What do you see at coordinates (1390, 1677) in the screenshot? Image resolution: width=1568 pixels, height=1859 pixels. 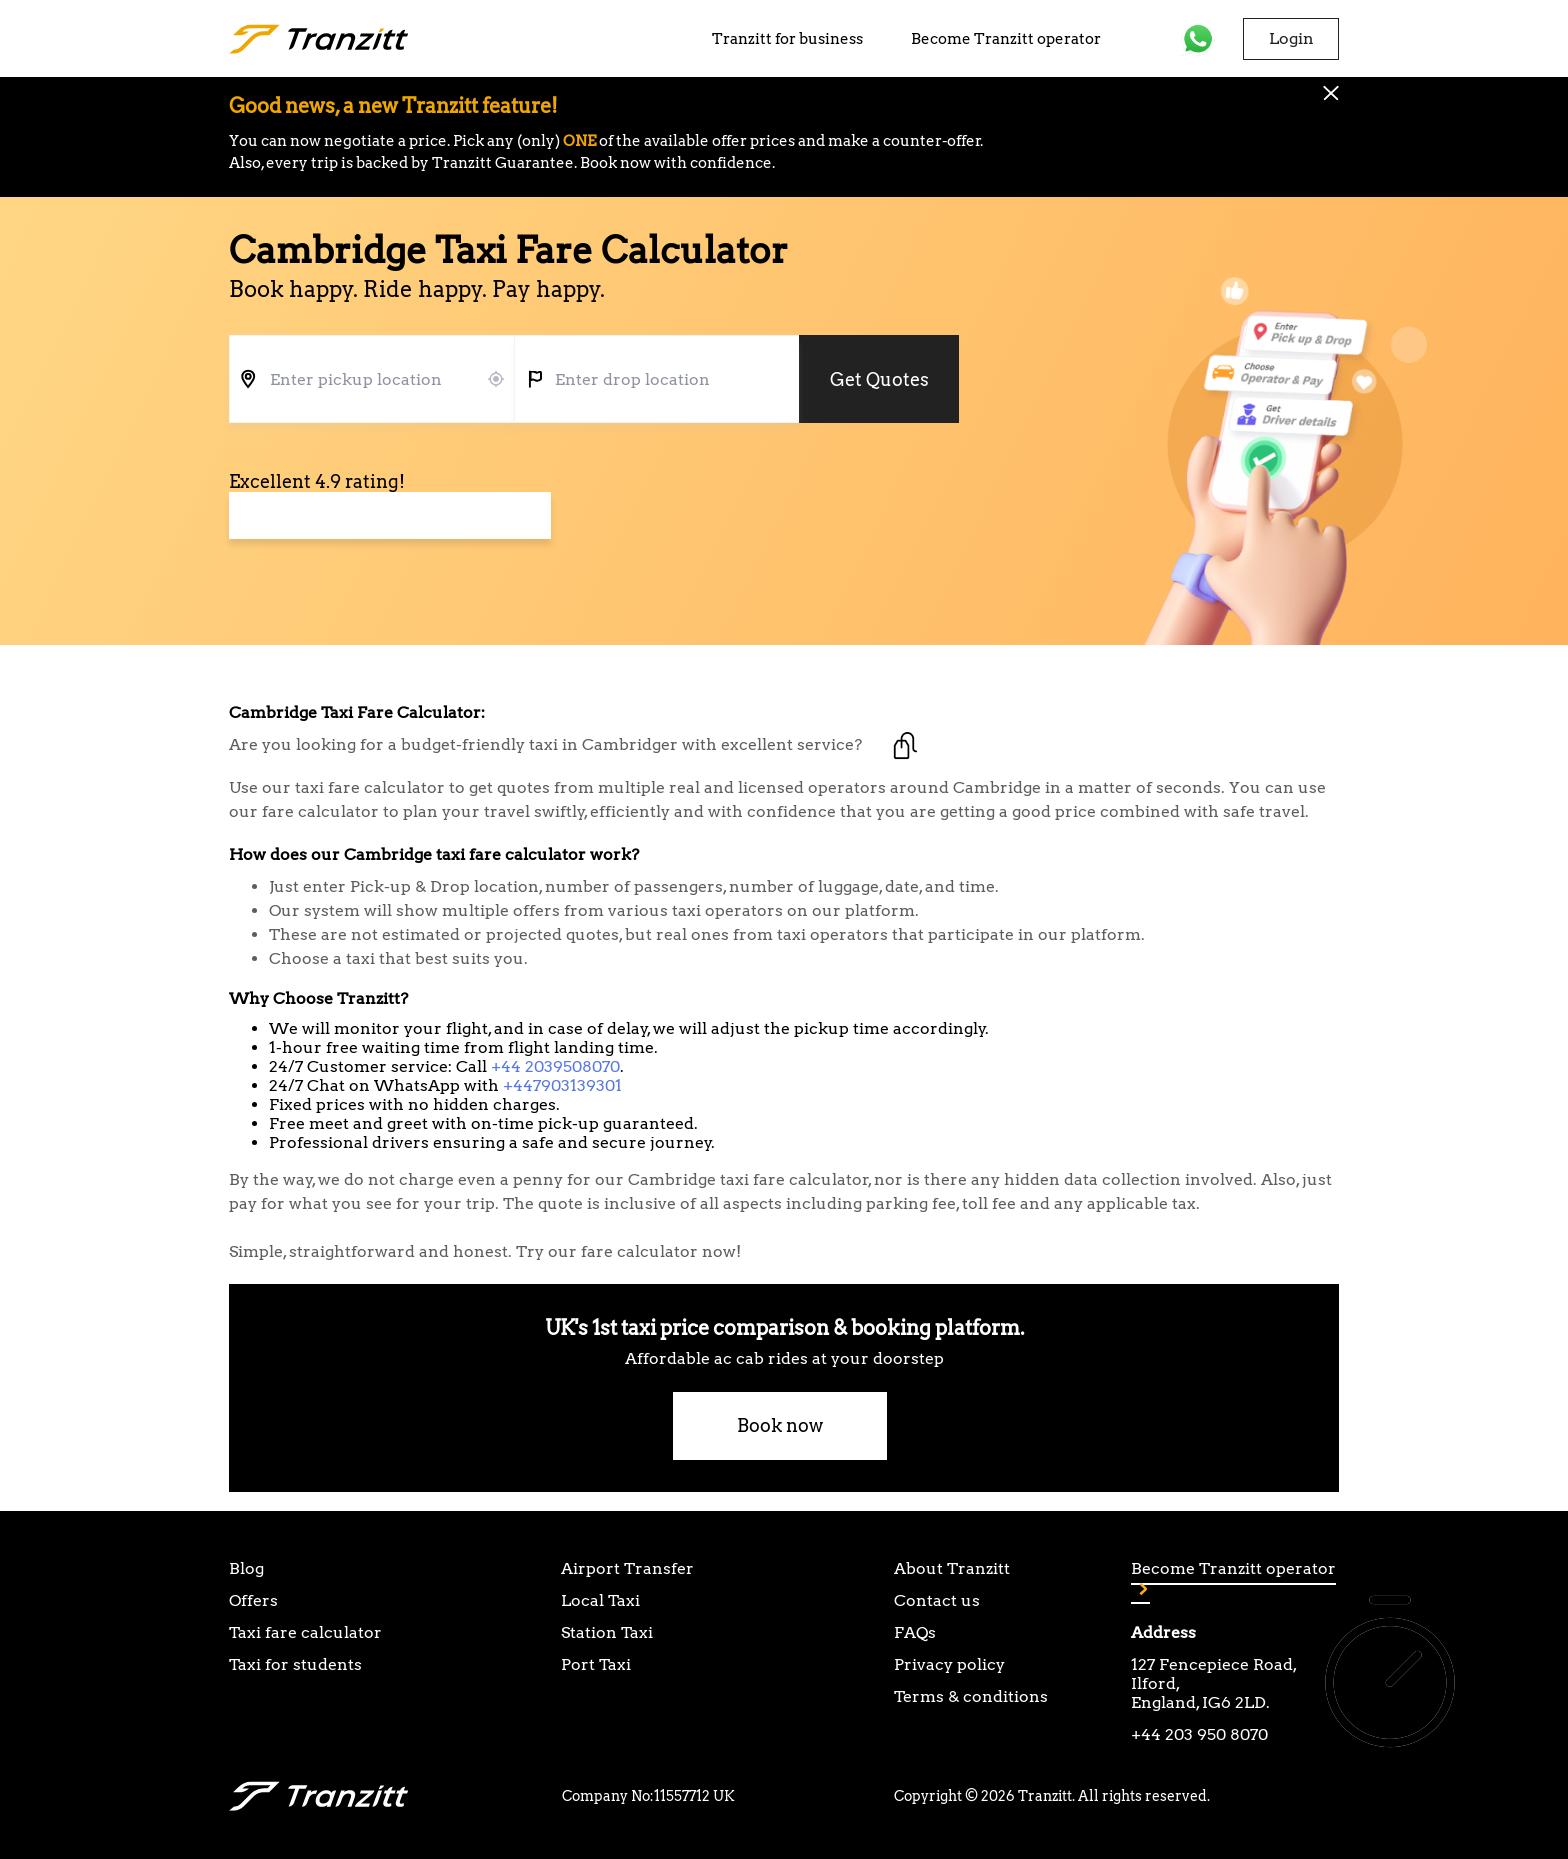 I see `start or set a timer` at bounding box center [1390, 1677].